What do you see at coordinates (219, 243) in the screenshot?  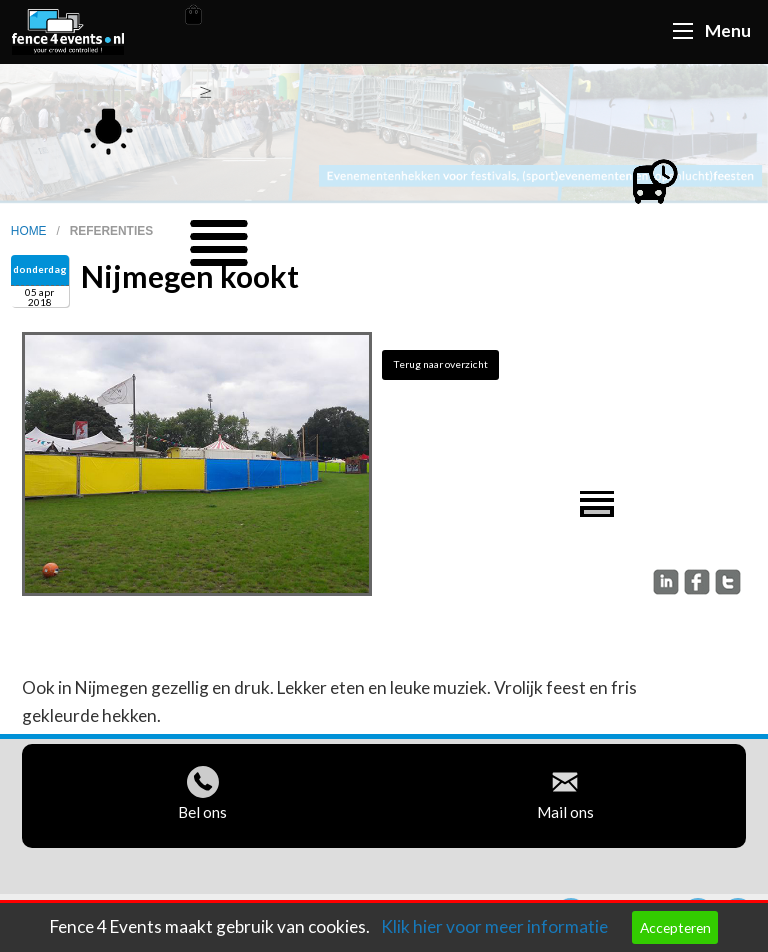 I see `open navigation menu` at bounding box center [219, 243].